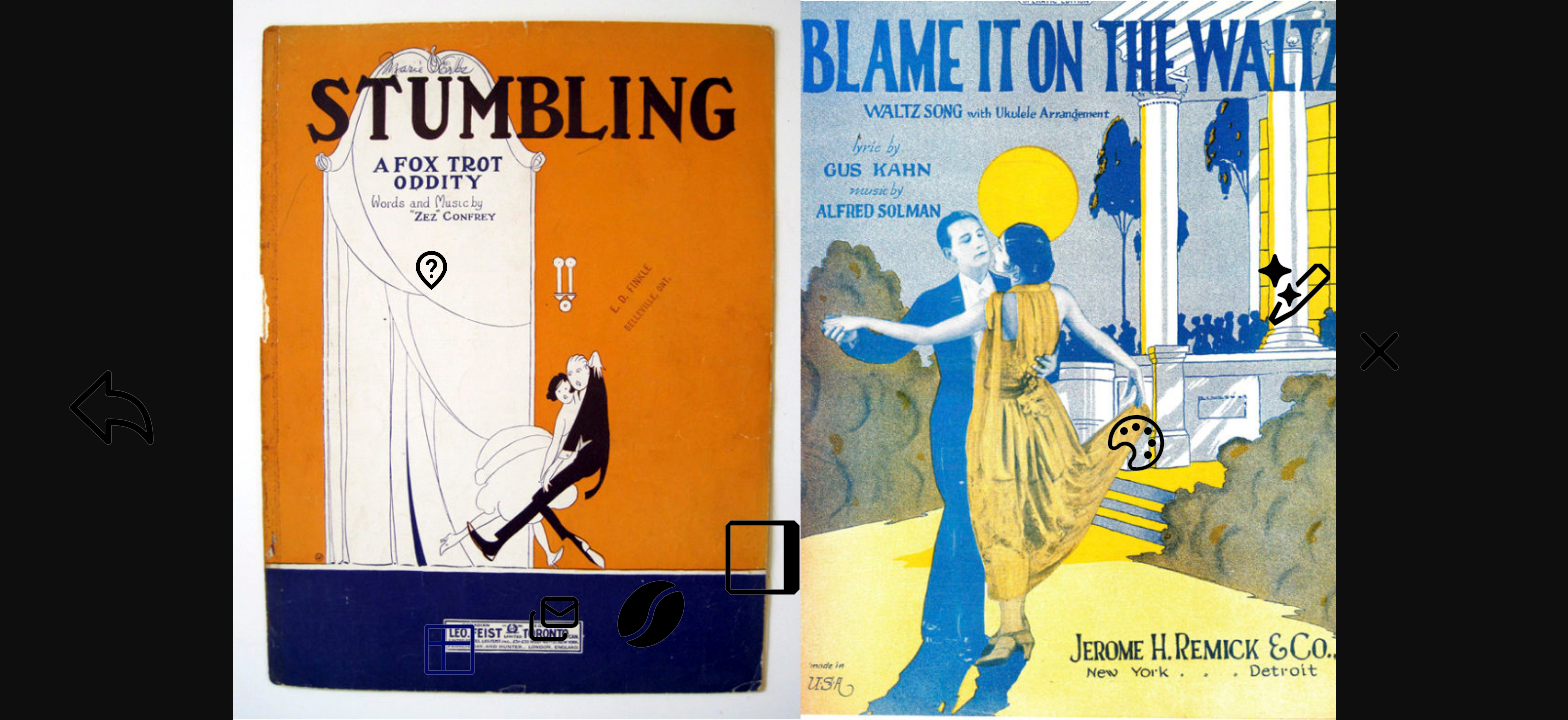 This screenshot has height=720, width=1568. What do you see at coordinates (1296, 292) in the screenshot?
I see `edit with AI assistance` at bounding box center [1296, 292].